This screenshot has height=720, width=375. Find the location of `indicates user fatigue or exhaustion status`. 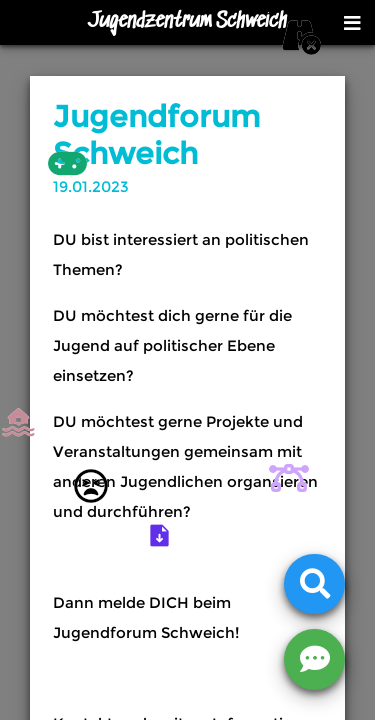

indicates user fatigue or exhaustion status is located at coordinates (91, 486).